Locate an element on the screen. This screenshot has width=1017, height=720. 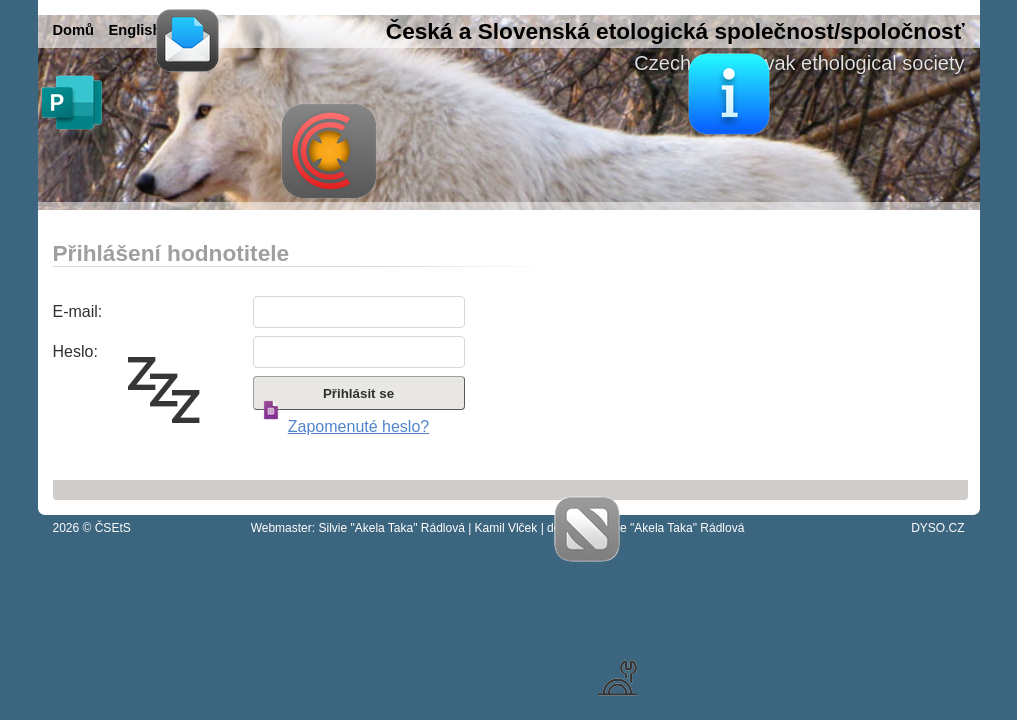
open ibus input method settings is located at coordinates (729, 94).